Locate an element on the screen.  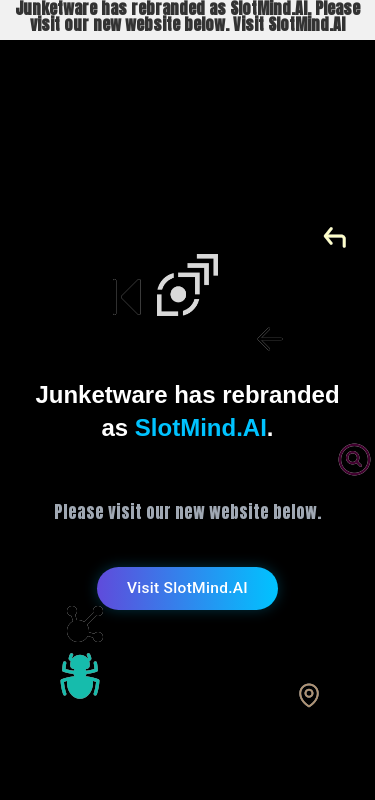
tap to search is located at coordinates (354, 459).